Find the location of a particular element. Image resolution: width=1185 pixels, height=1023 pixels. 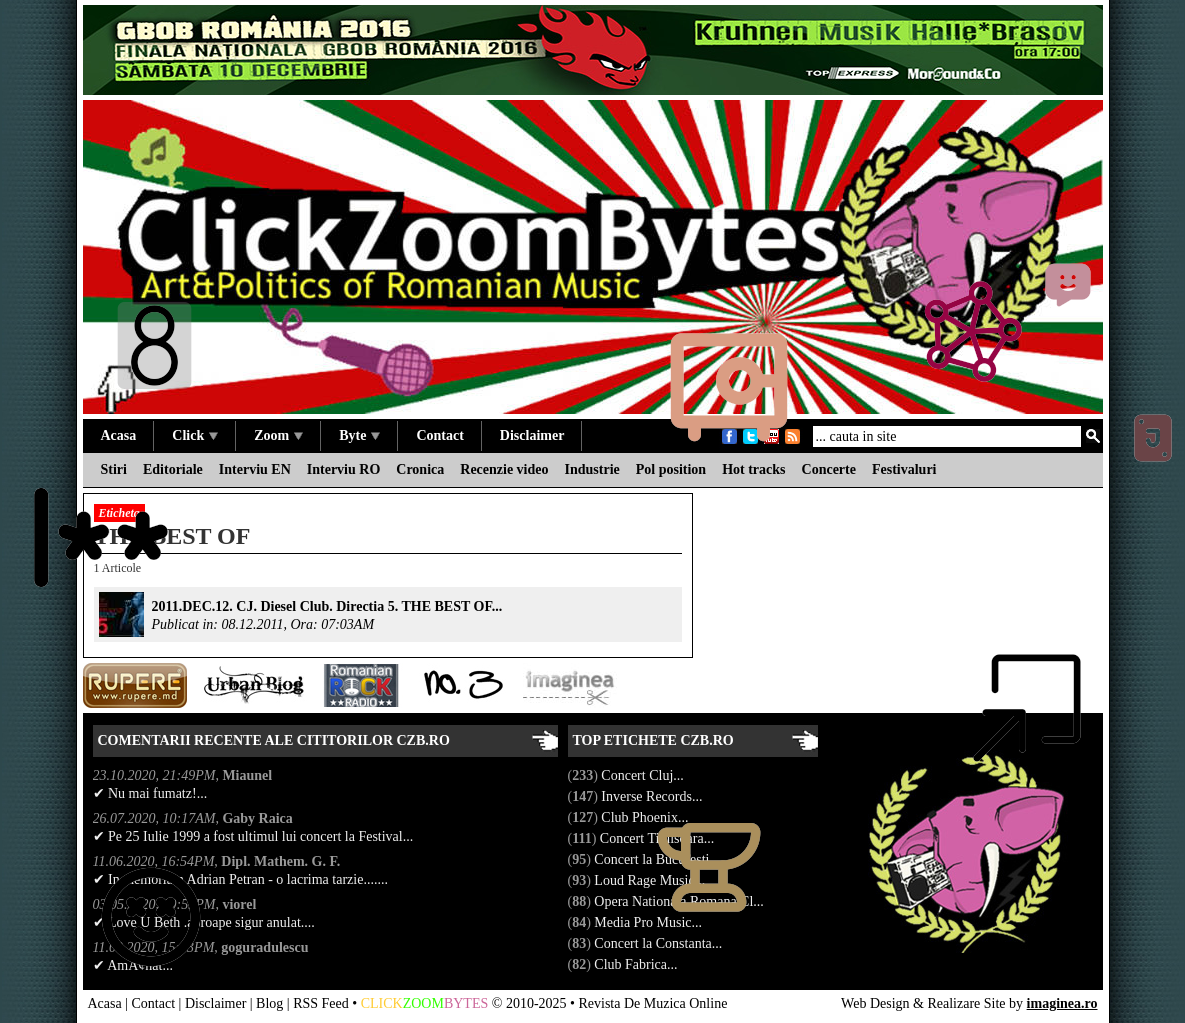

indicates a dizzy or dazed state is located at coordinates (151, 917).